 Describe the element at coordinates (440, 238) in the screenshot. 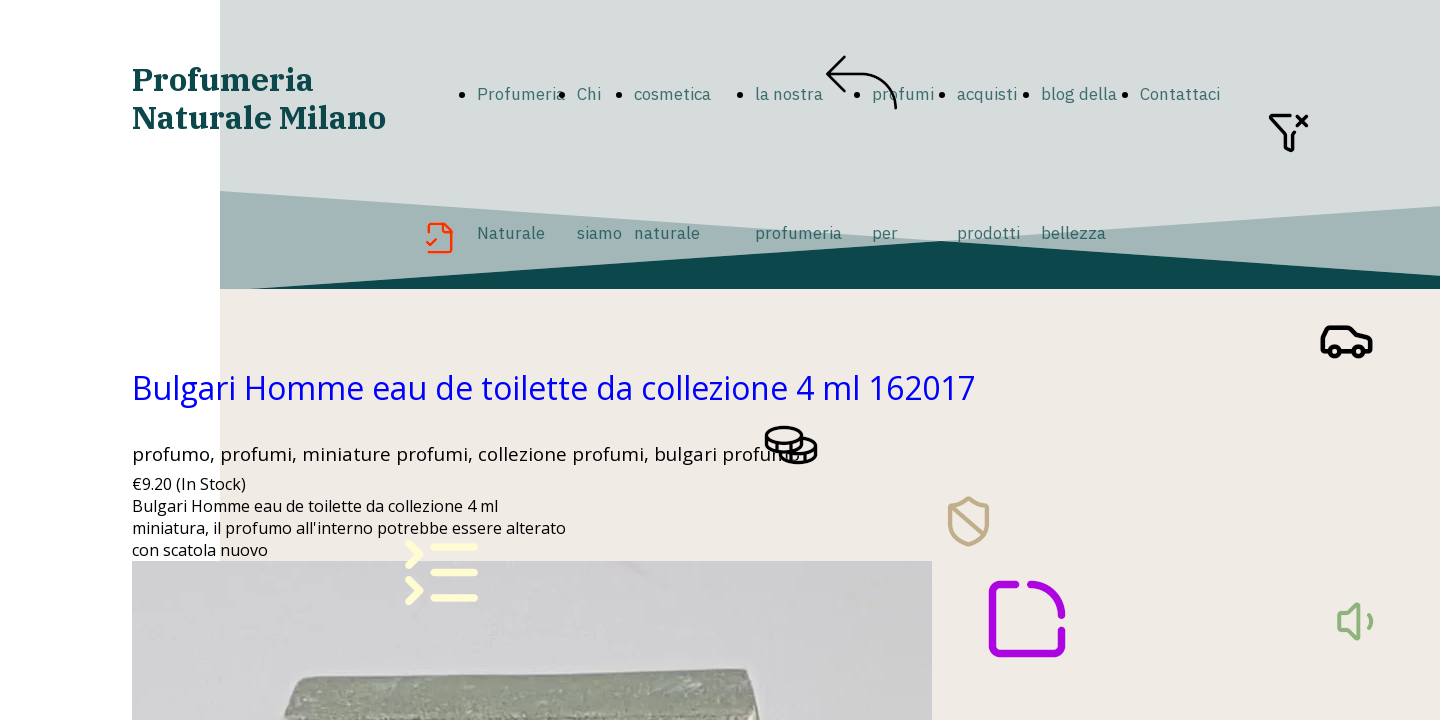

I see `file successfully uploaded or saved` at that location.